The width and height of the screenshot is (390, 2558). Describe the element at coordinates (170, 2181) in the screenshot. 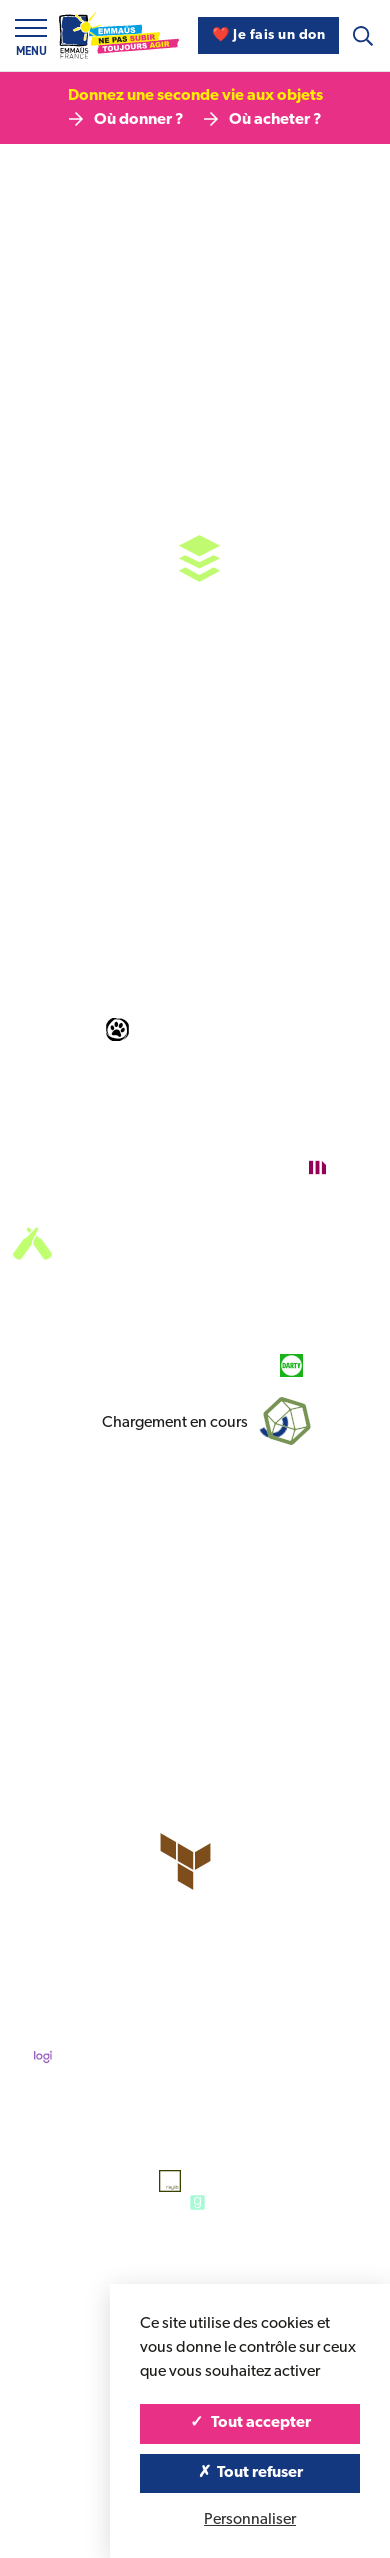

I see `raylib game development library logo` at that location.